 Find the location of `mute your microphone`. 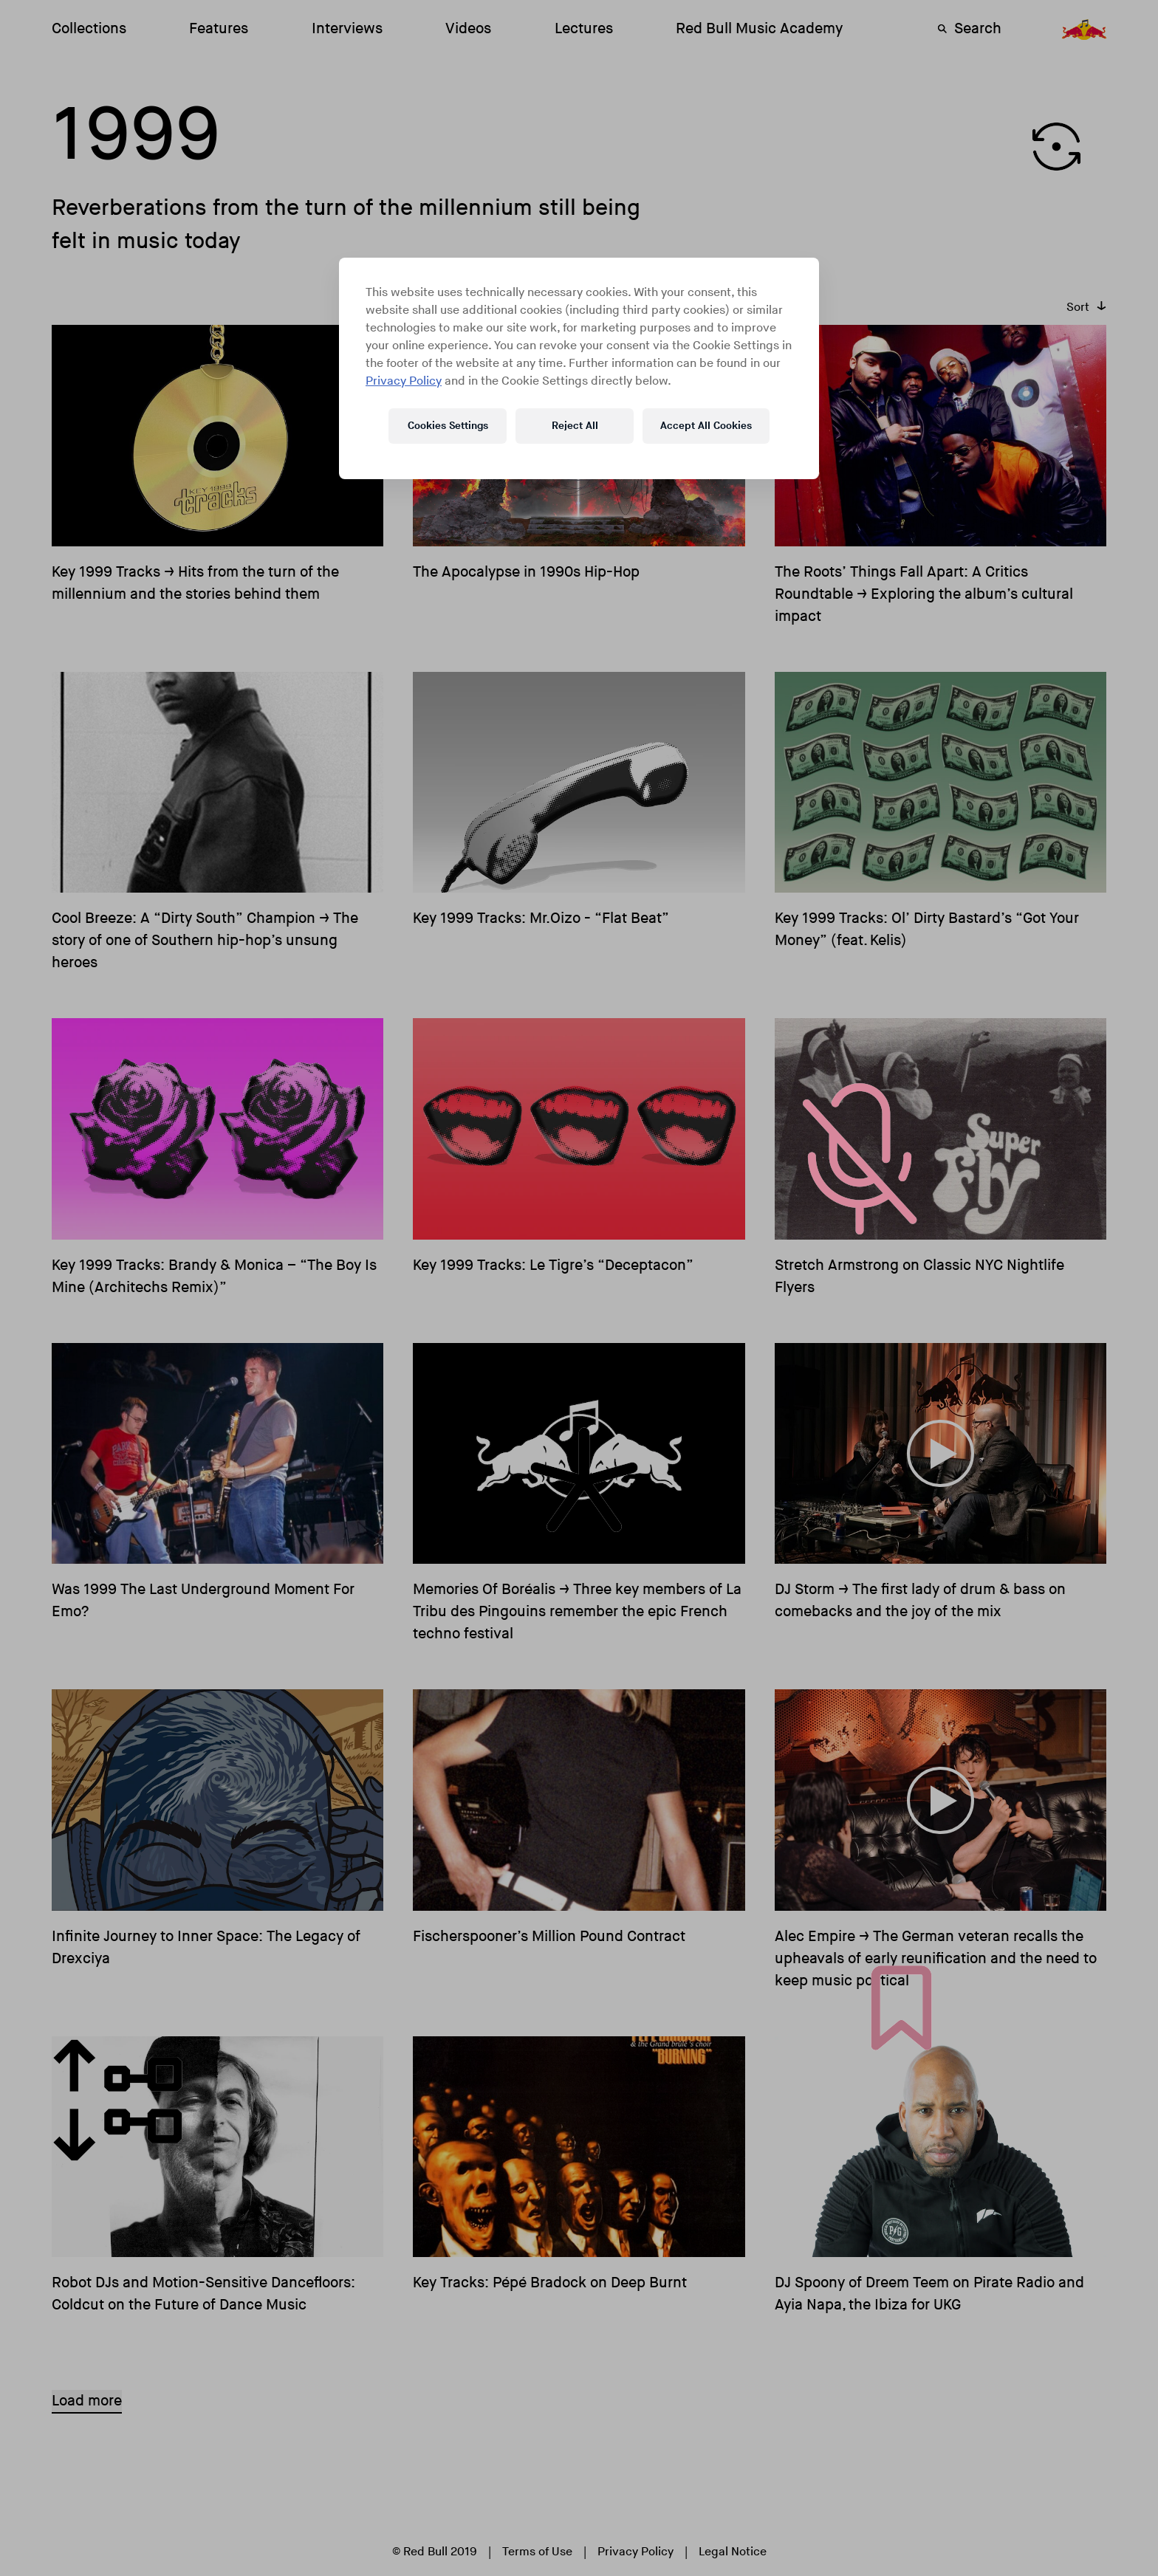

mute your microphone is located at coordinates (860, 1156).